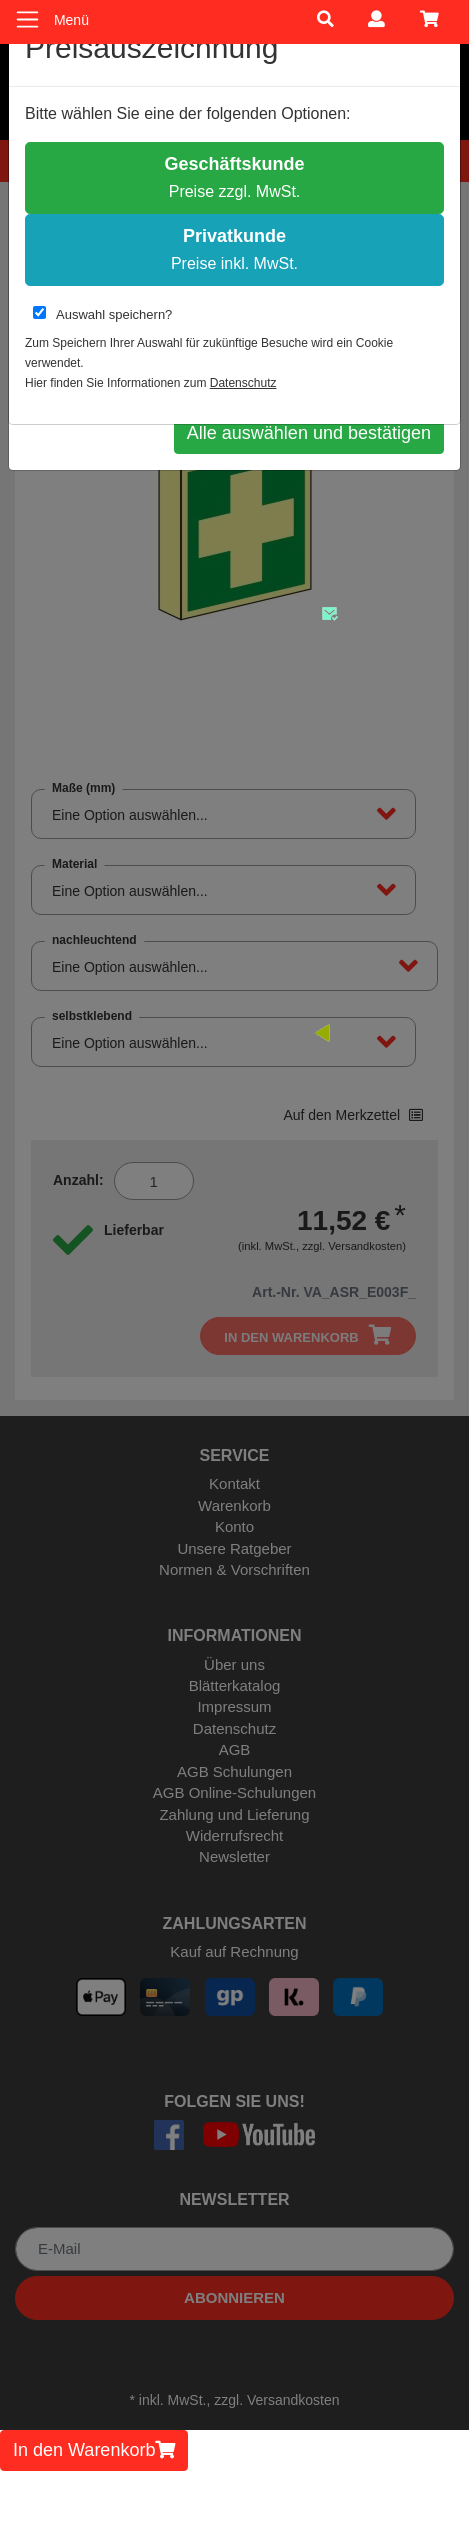  Describe the element at coordinates (329, 613) in the screenshot. I see `email successfully sent or delivered` at that location.